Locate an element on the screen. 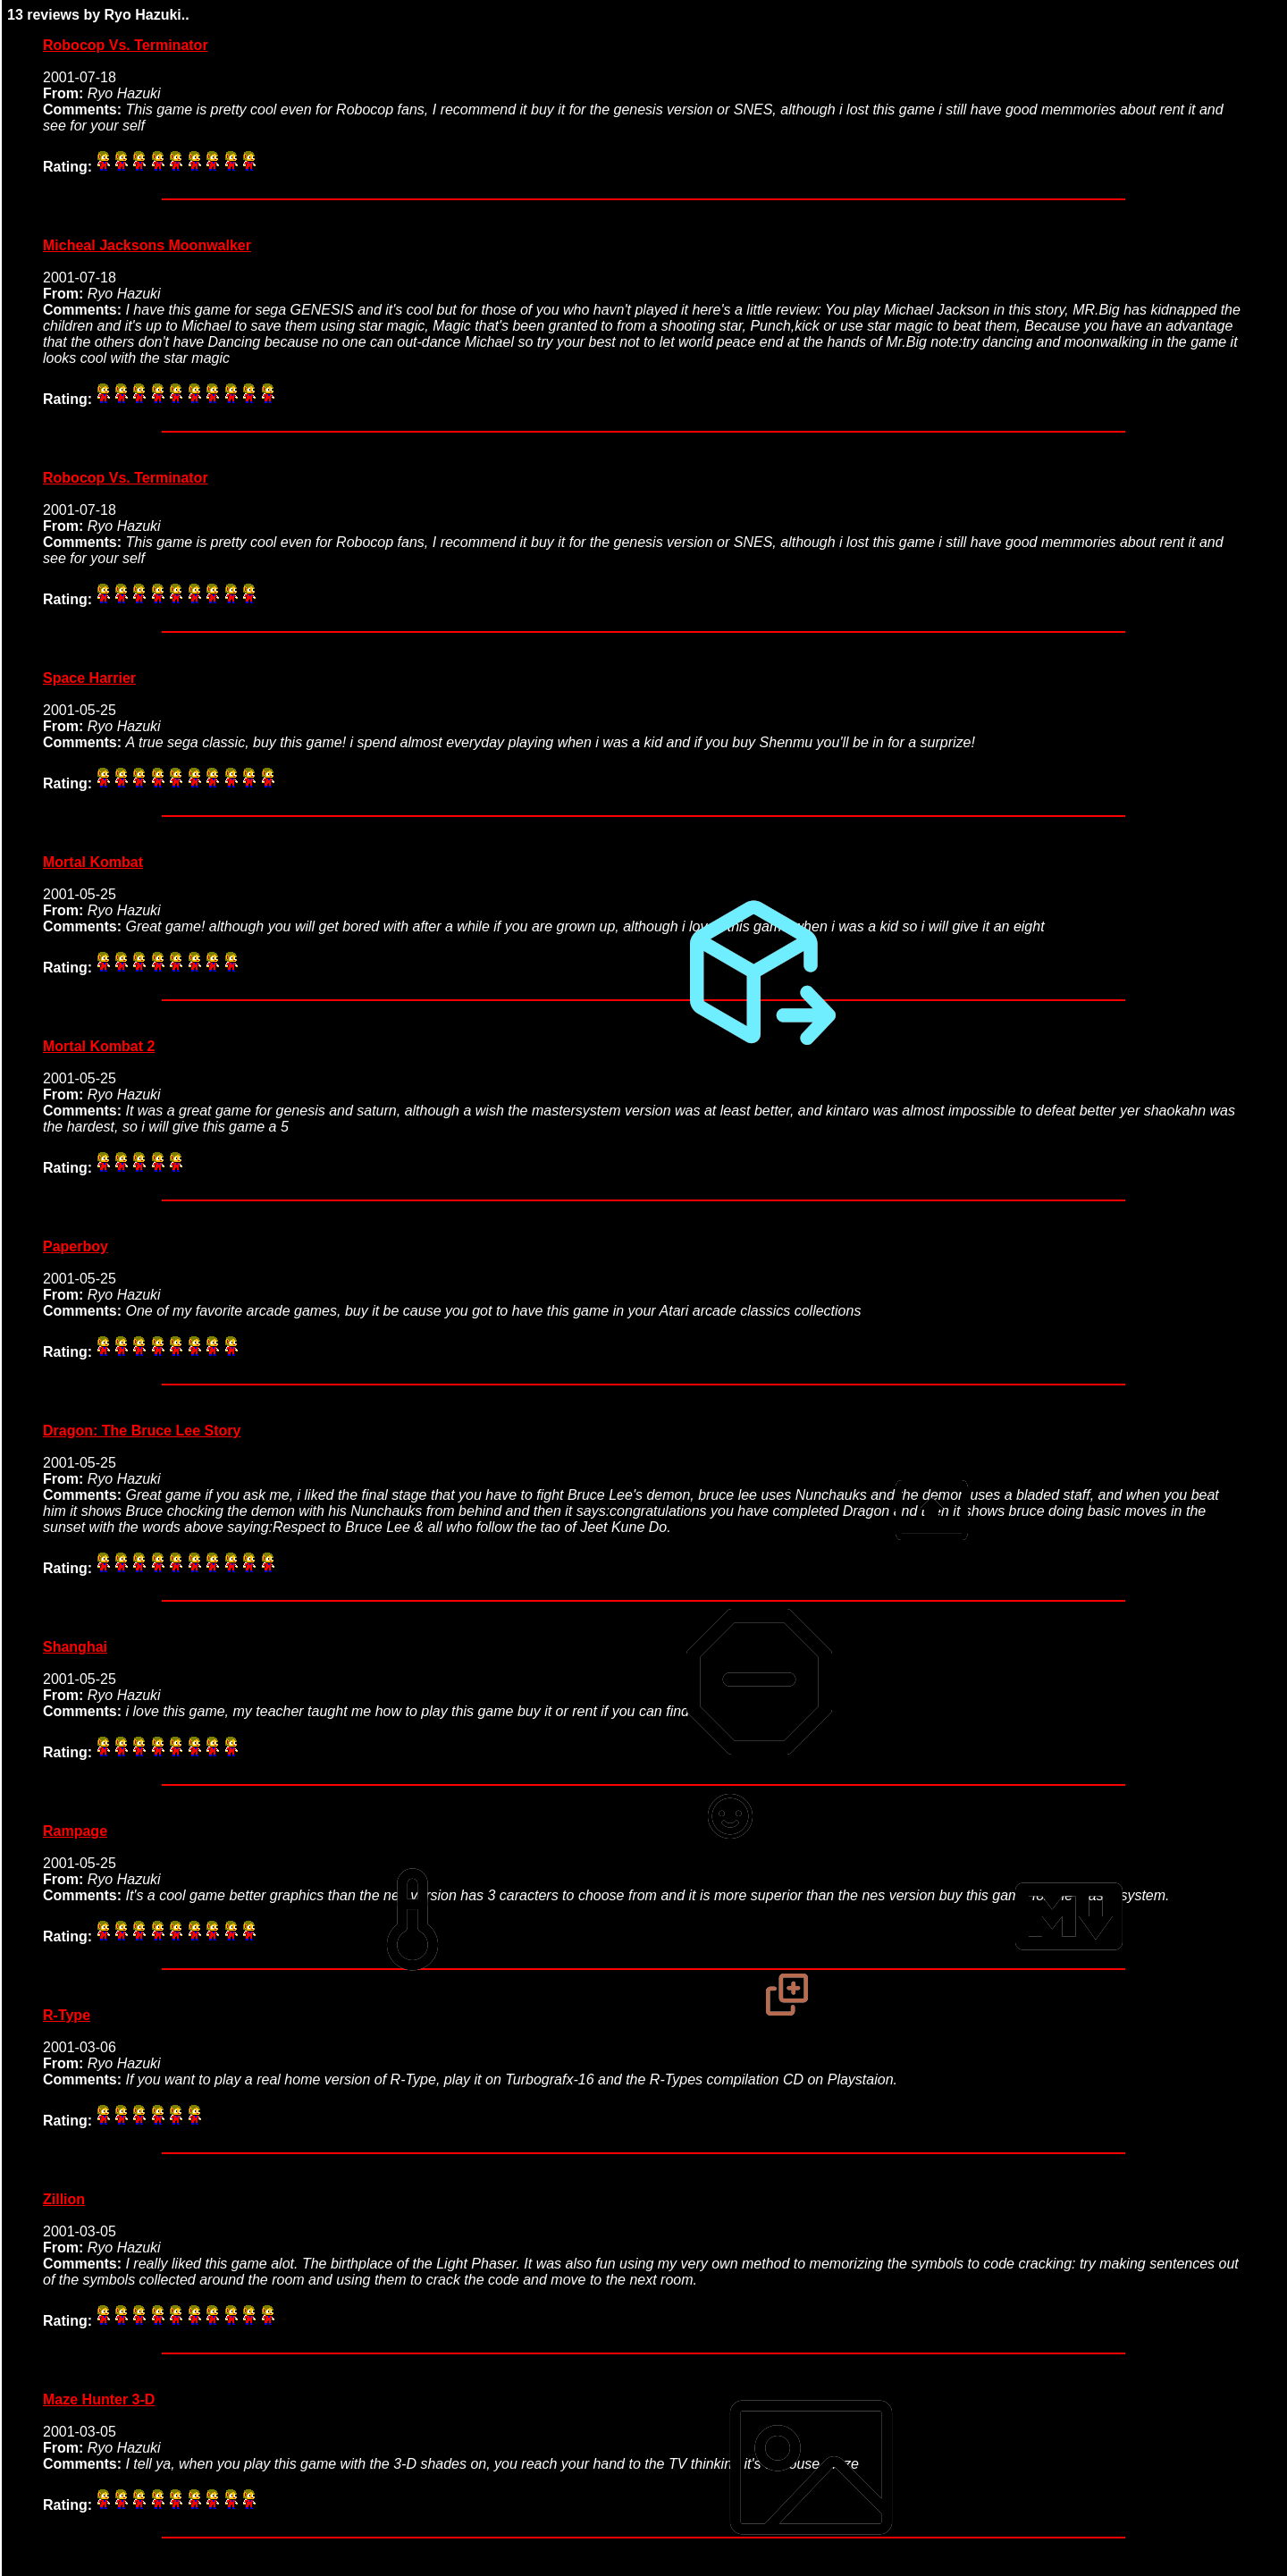 This screenshot has width=1287, height=2576. add emoji or reaction to content is located at coordinates (730, 1816).